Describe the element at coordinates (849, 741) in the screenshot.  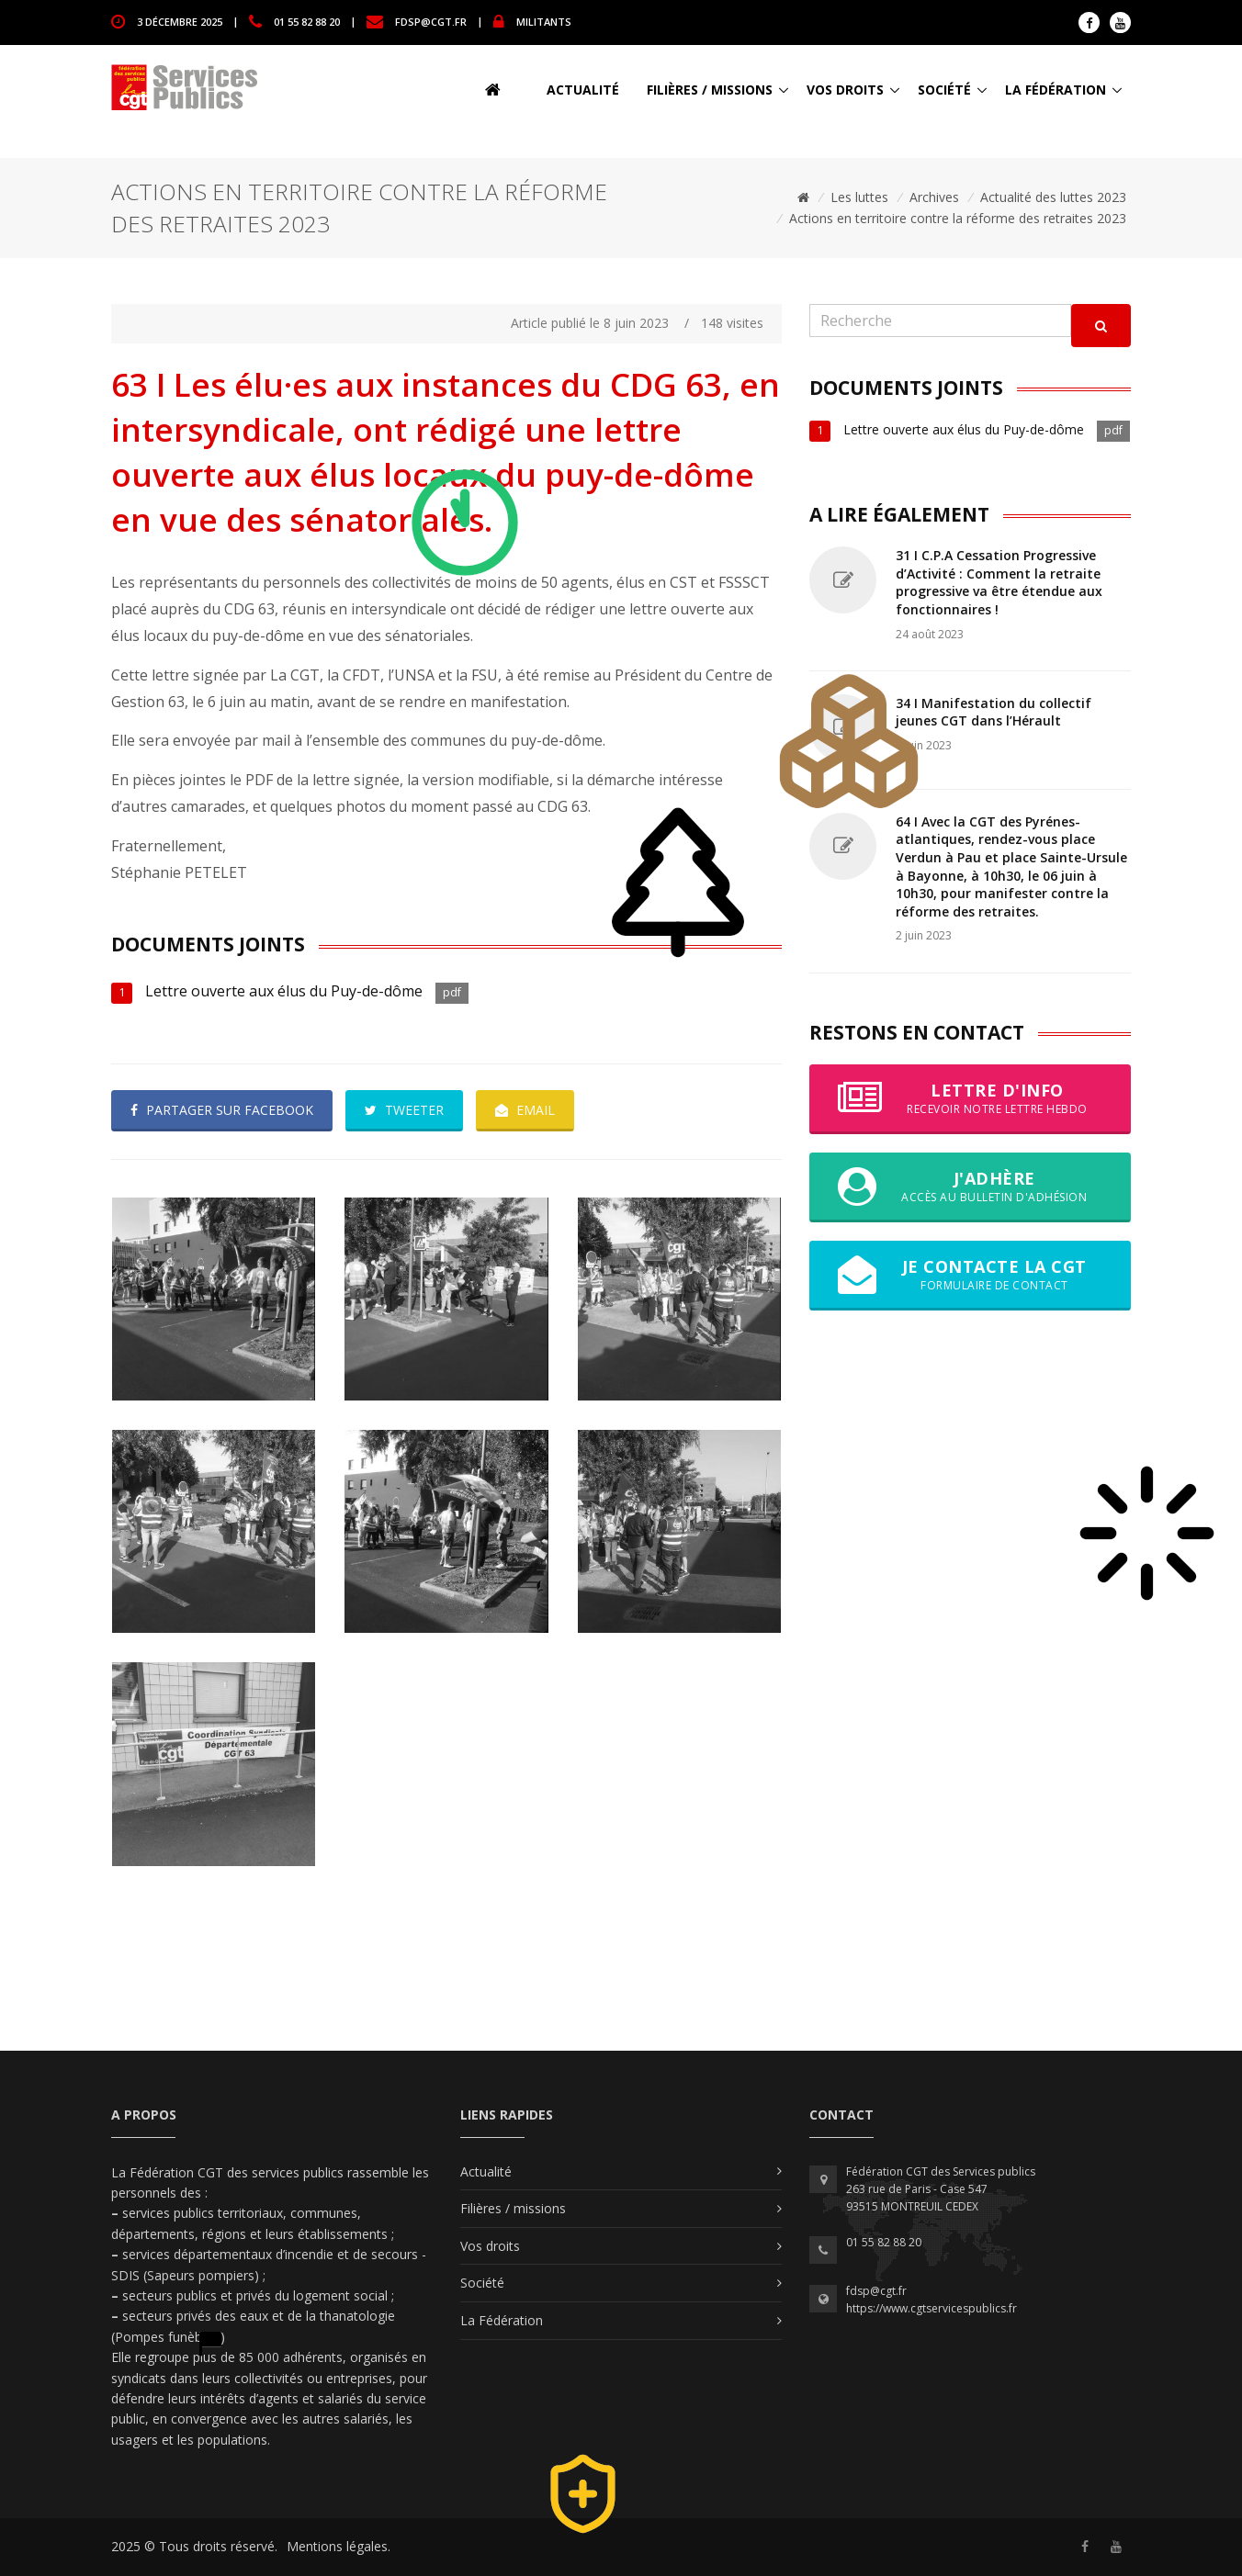
I see `view inventory or packages` at that location.